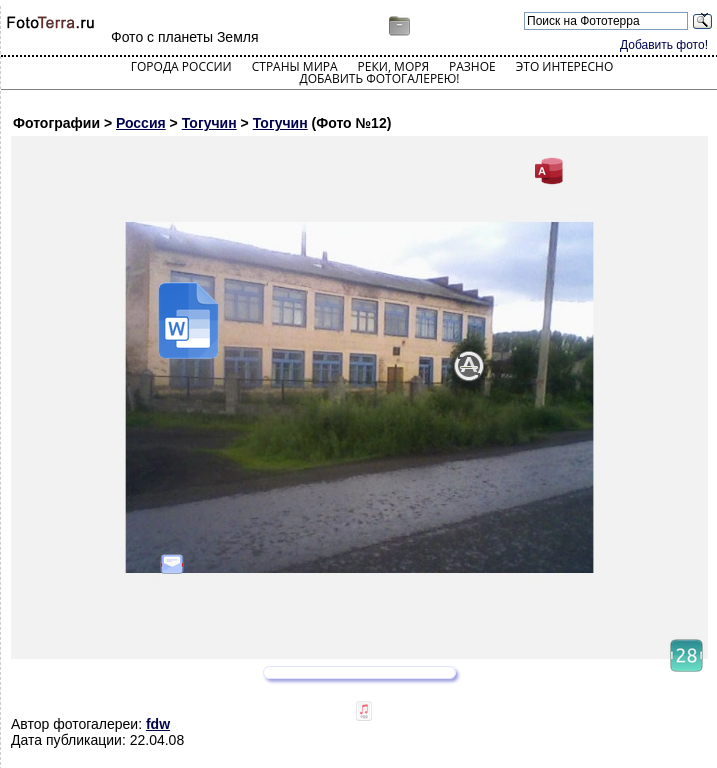 Image resolution: width=717 pixels, height=768 pixels. I want to click on open the nautilus file manager, so click(399, 25).